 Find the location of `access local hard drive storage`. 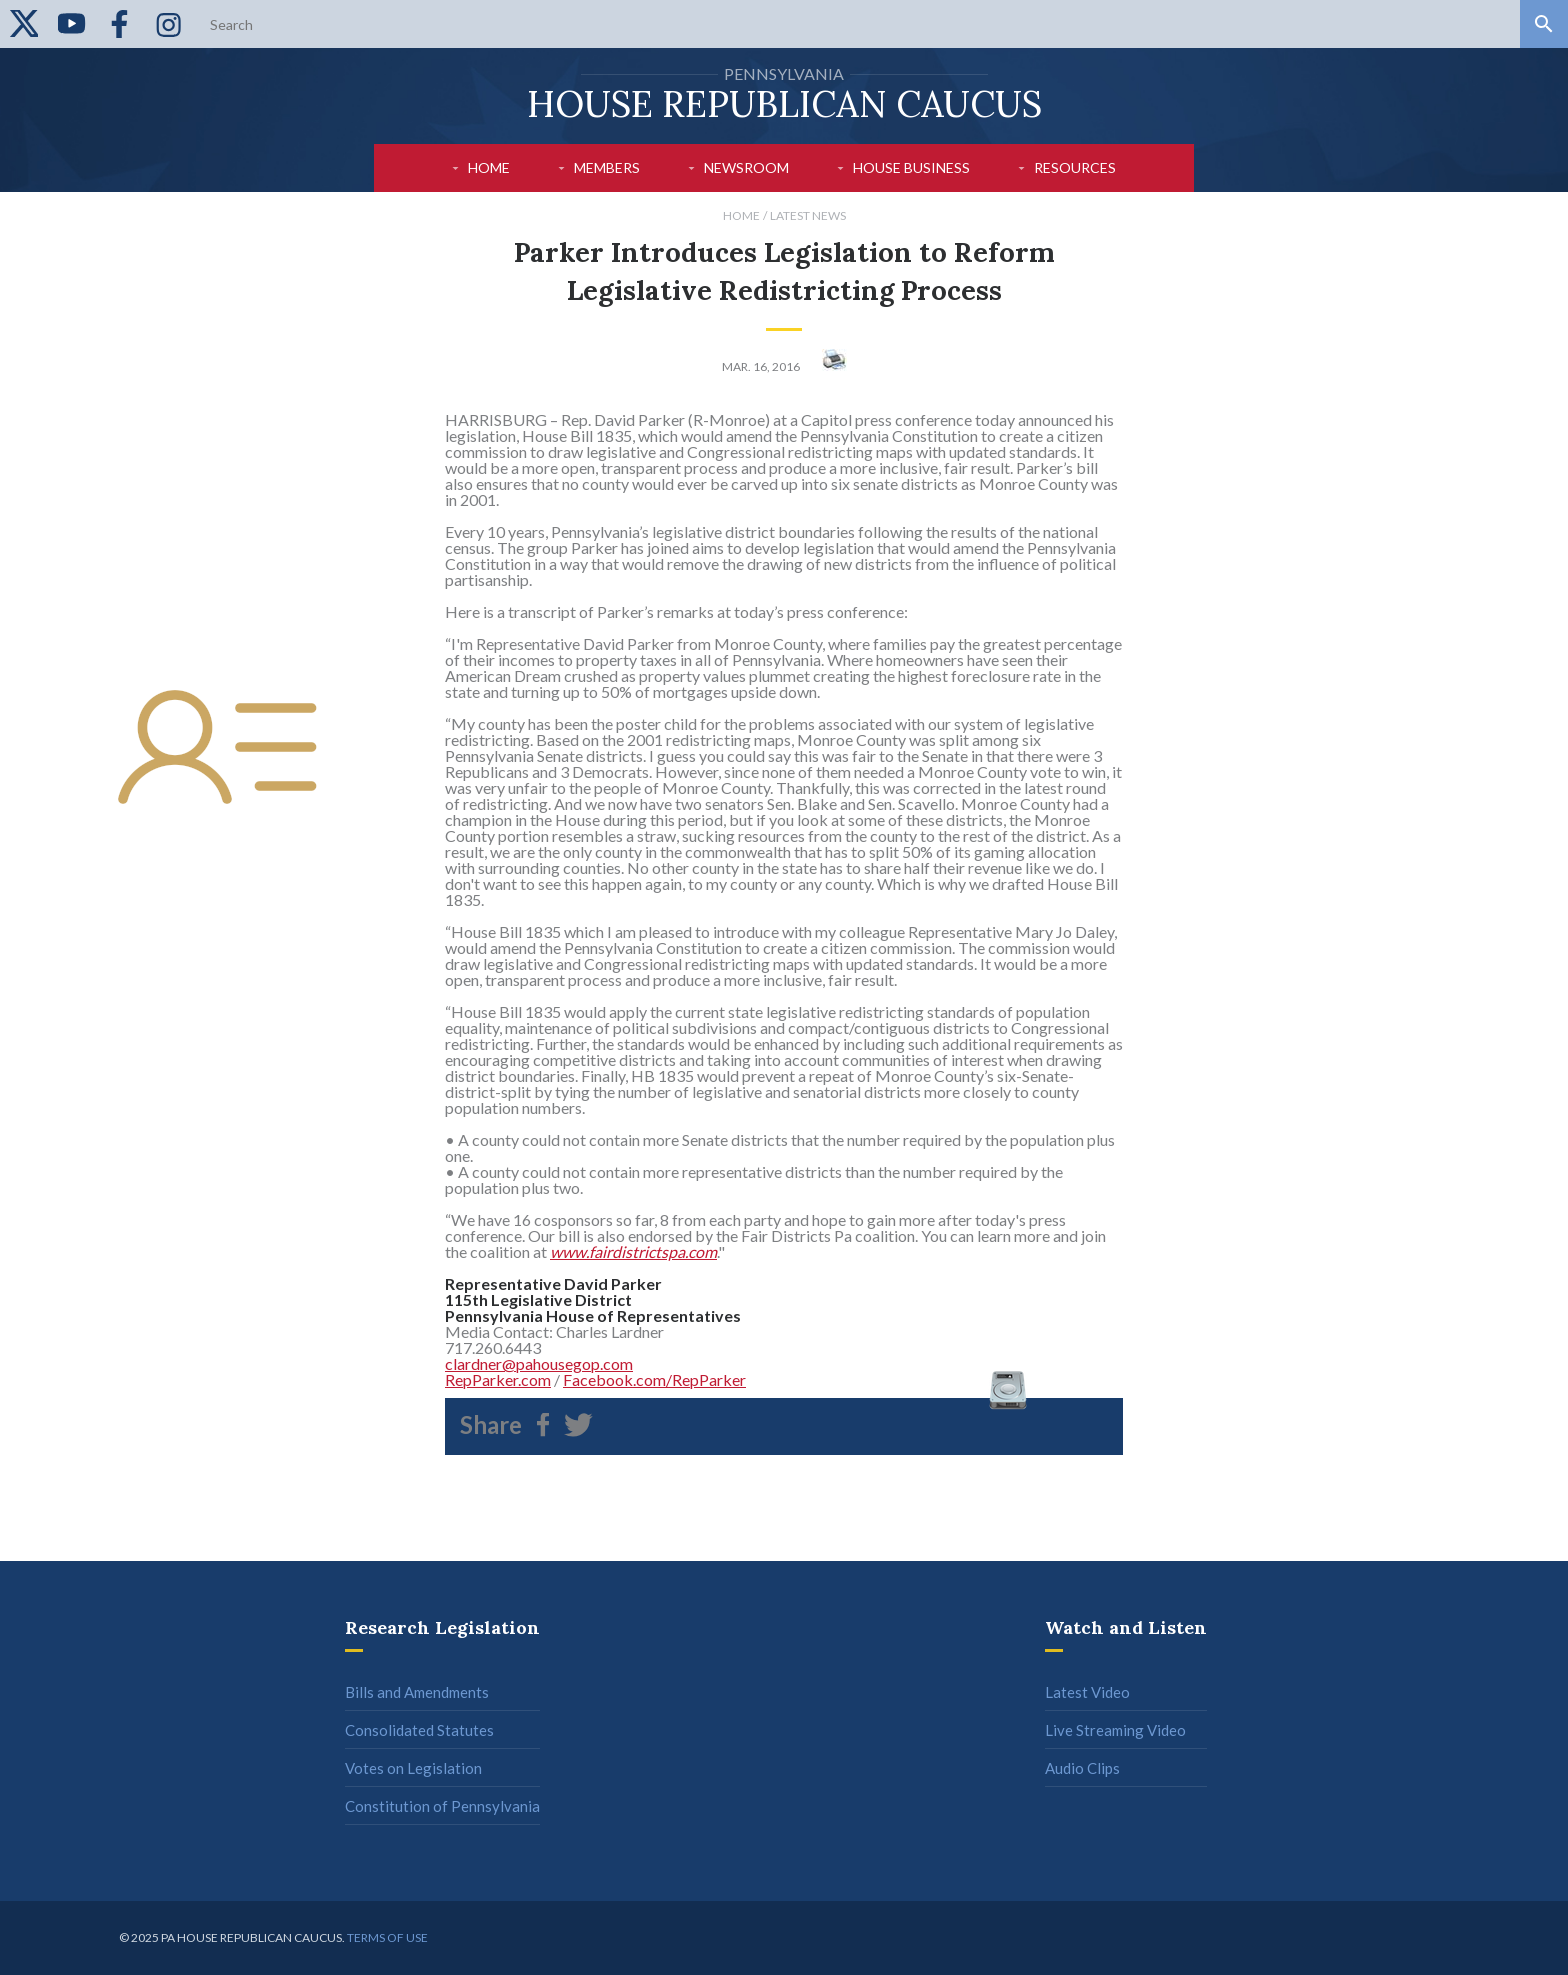

access local hard drive storage is located at coordinates (1008, 1390).